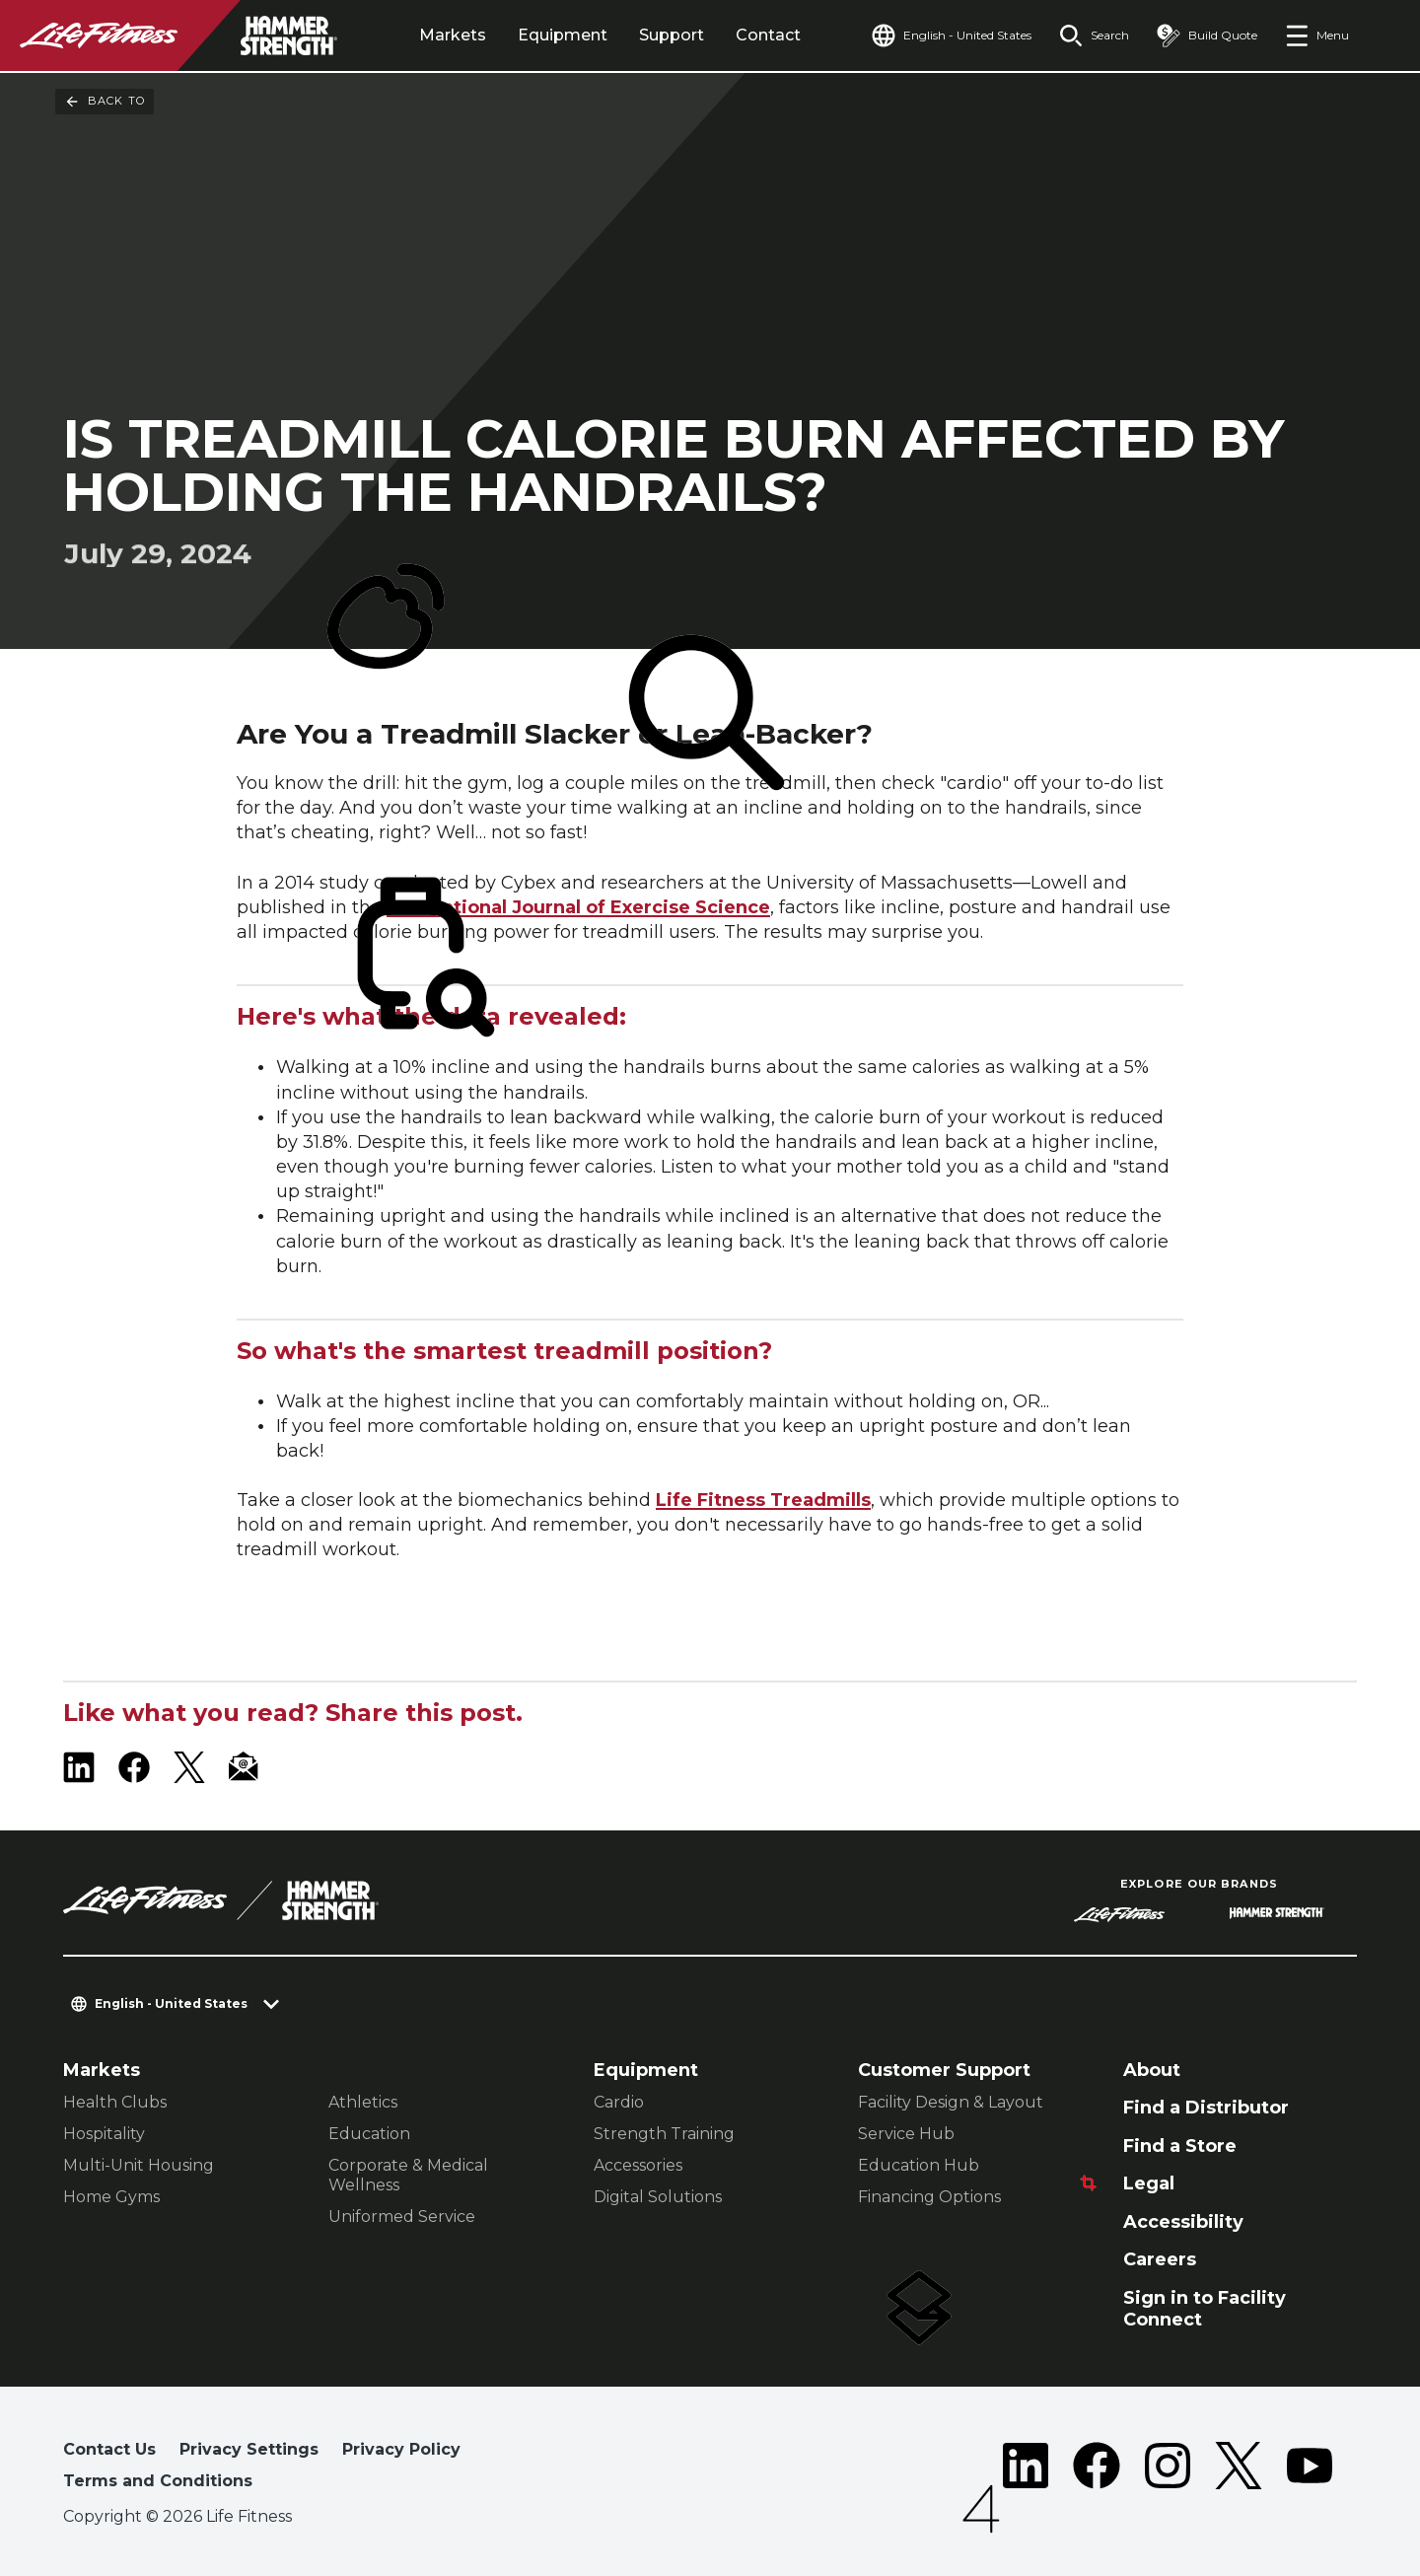 The image size is (1420, 2576). I want to click on open superhuman email app, so click(919, 2306).